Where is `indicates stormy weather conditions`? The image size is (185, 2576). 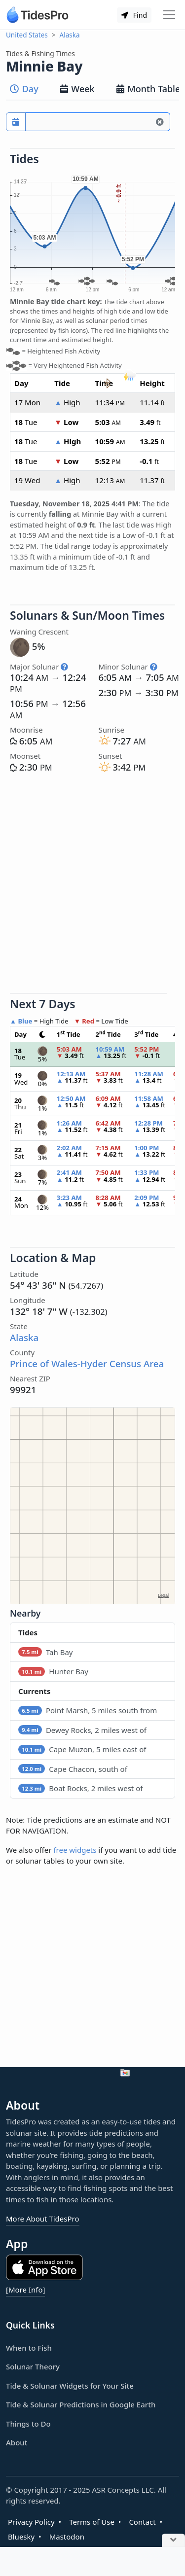 indicates stormy weather conditions is located at coordinates (130, 375).